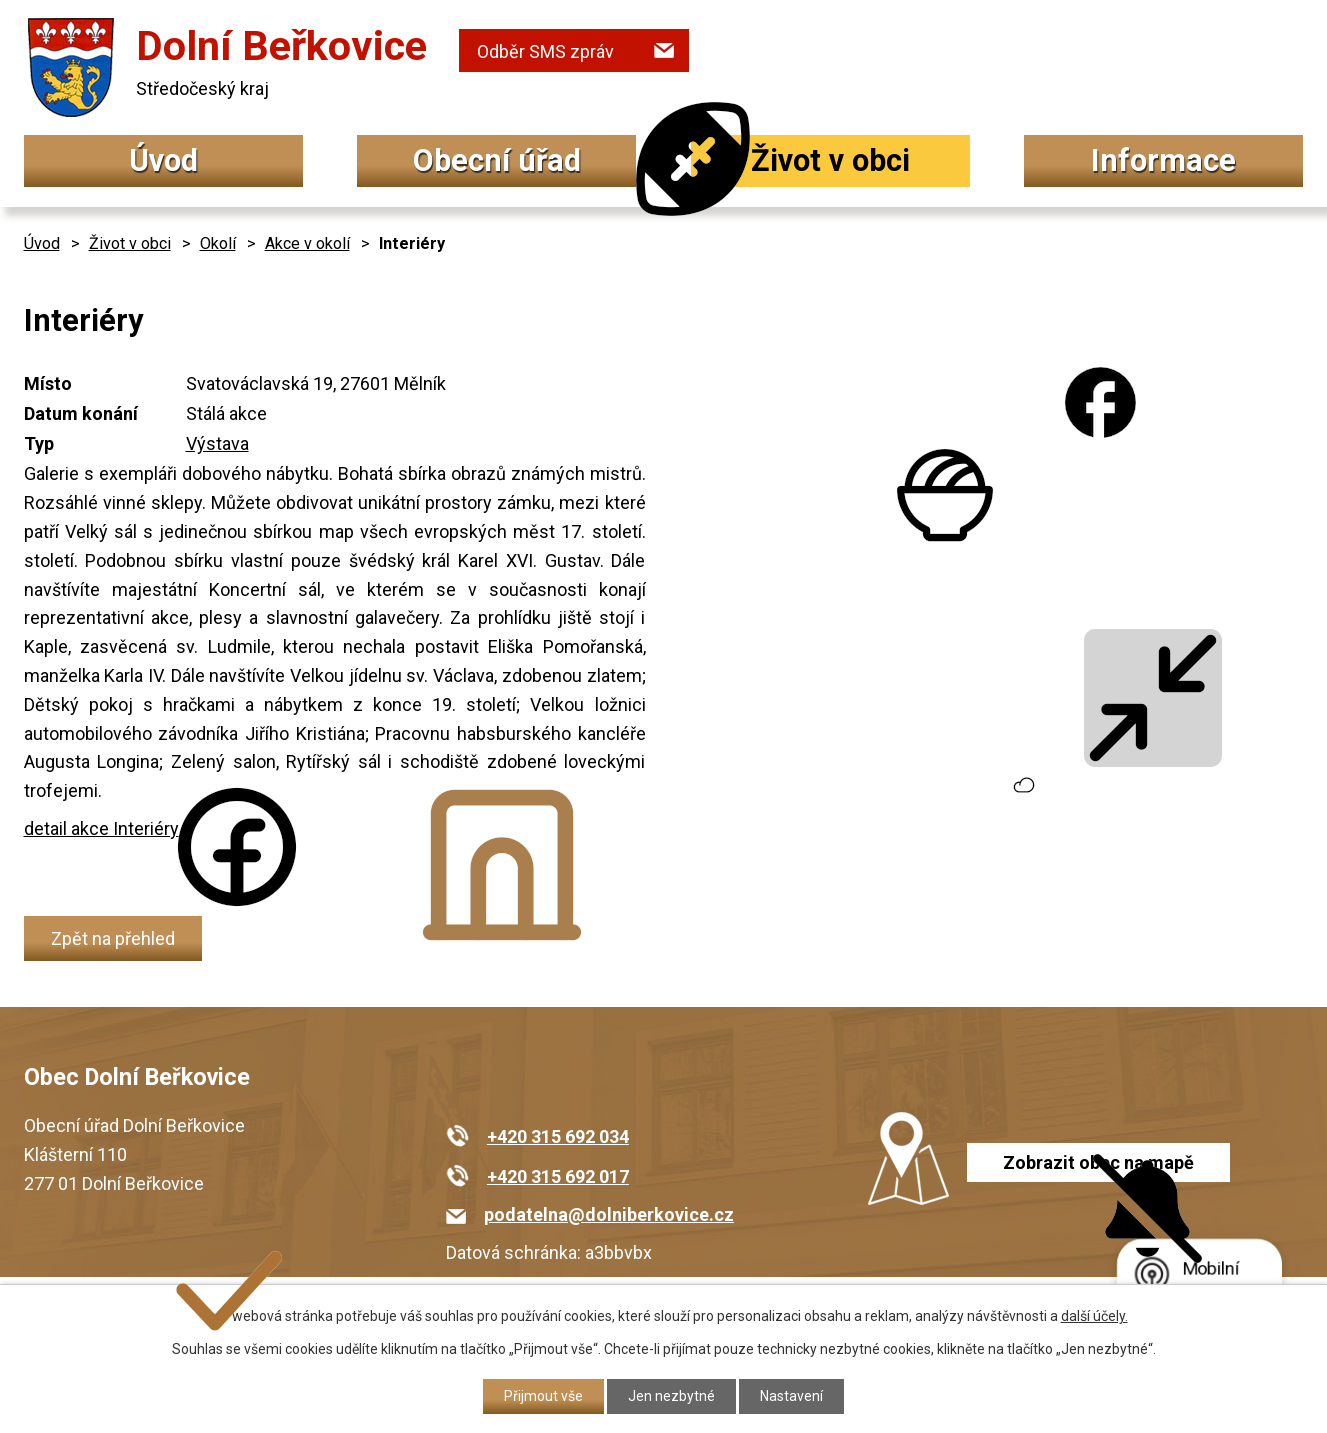 The height and width of the screenshot is (1433, 1327). What do you see at coordinates (502, 861) in the screenshot?
I see `view building or property details` at bounding box center [502, 861].